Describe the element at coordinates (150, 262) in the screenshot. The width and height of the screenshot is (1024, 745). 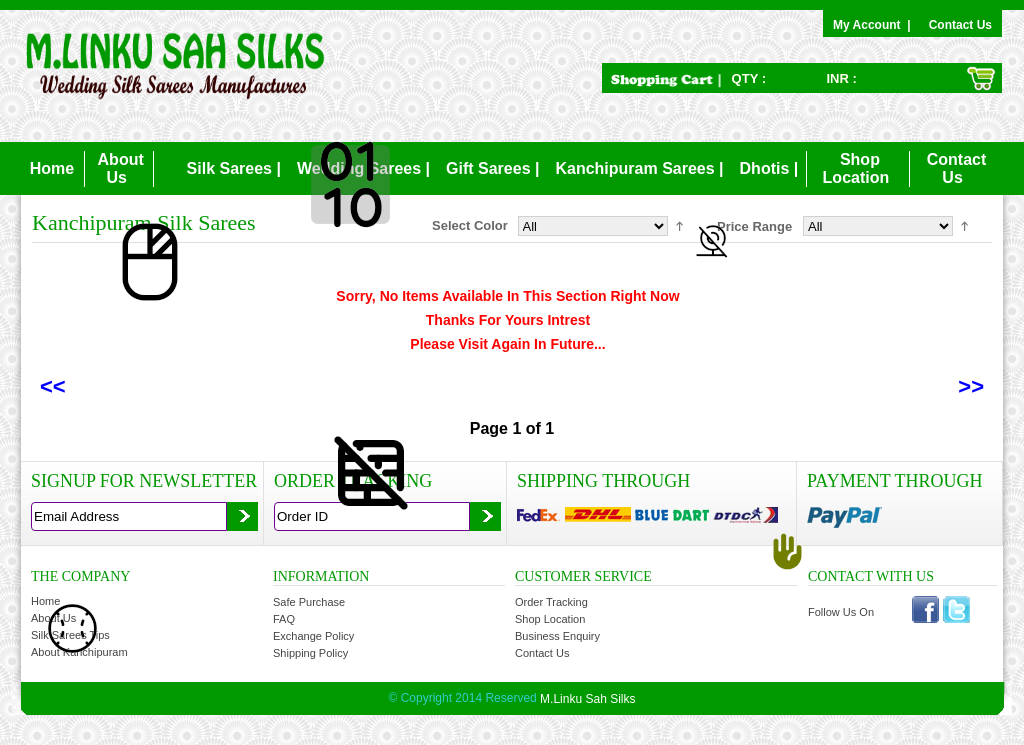
I see `right-click to open context menu` at that location.